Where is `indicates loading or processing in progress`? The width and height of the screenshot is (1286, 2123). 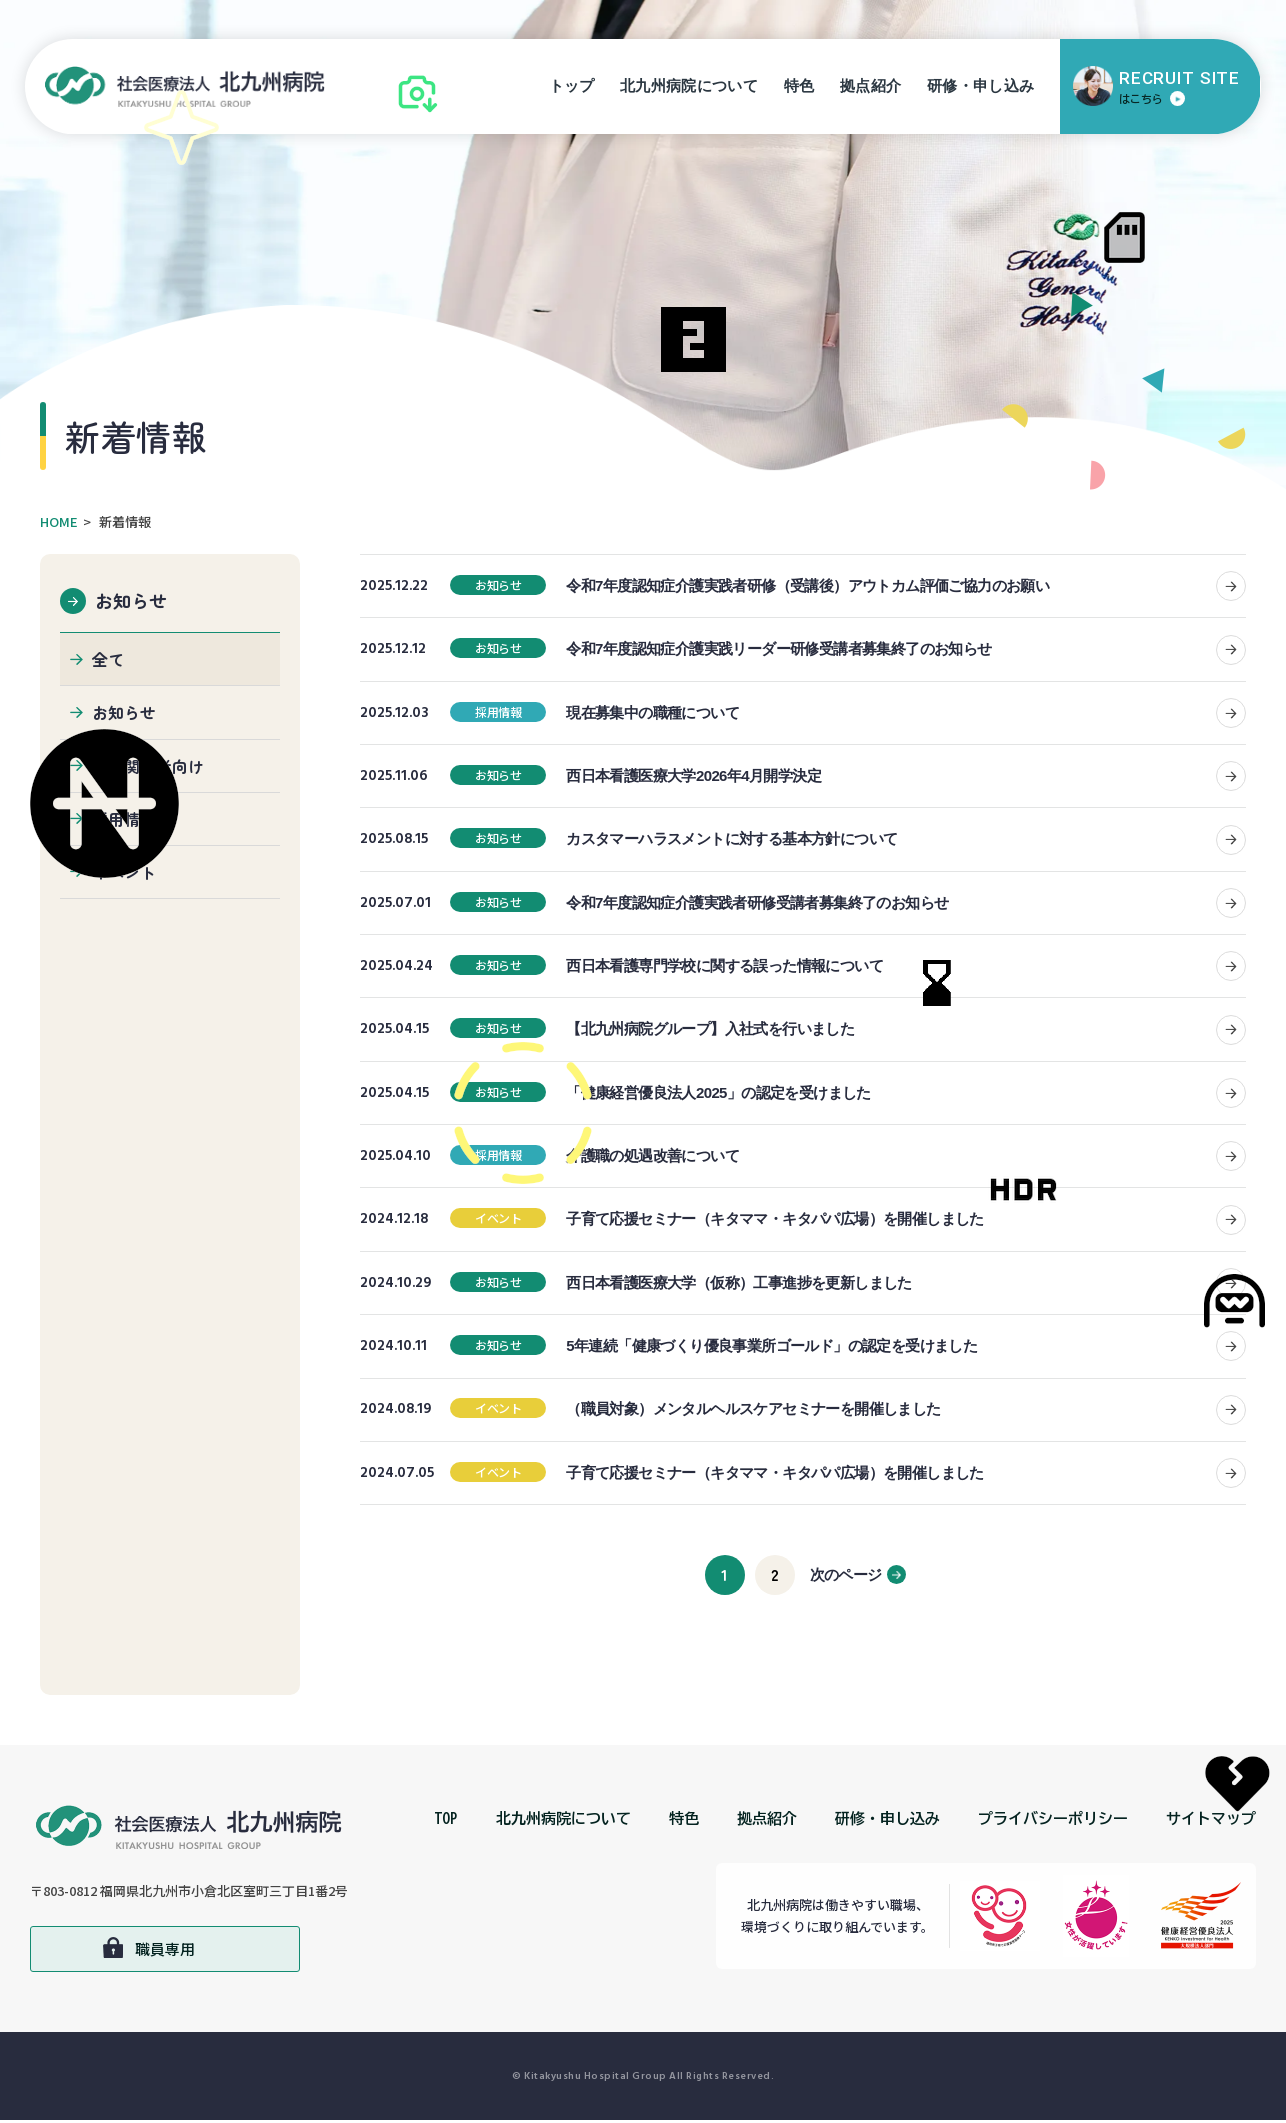
indicates loading or processing in progress is located at coordinates (523, 1113).